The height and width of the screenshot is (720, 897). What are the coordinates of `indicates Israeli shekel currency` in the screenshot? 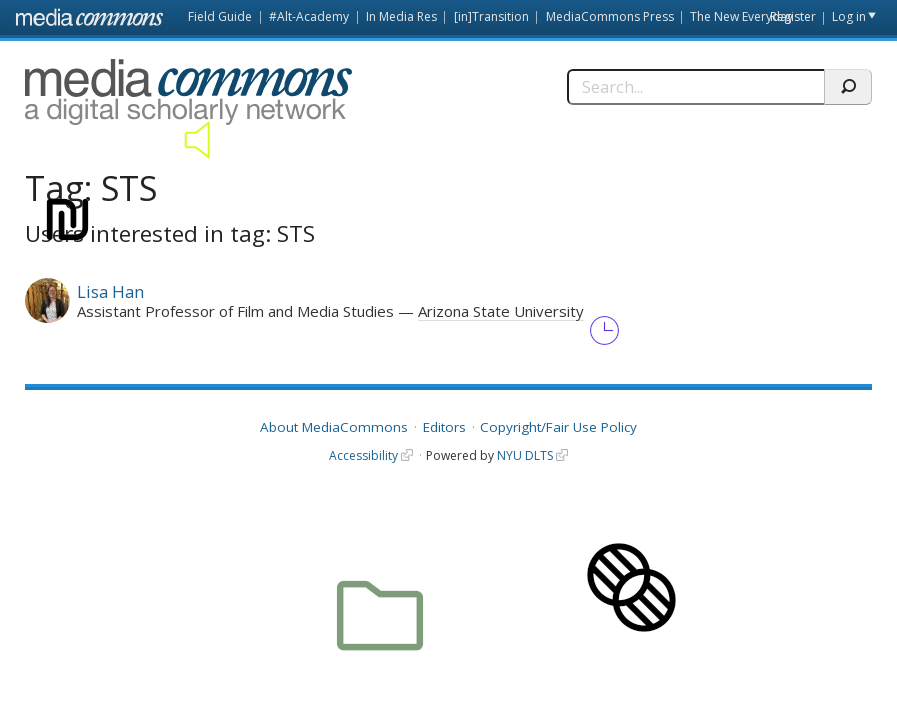 It's located at (67, 219).